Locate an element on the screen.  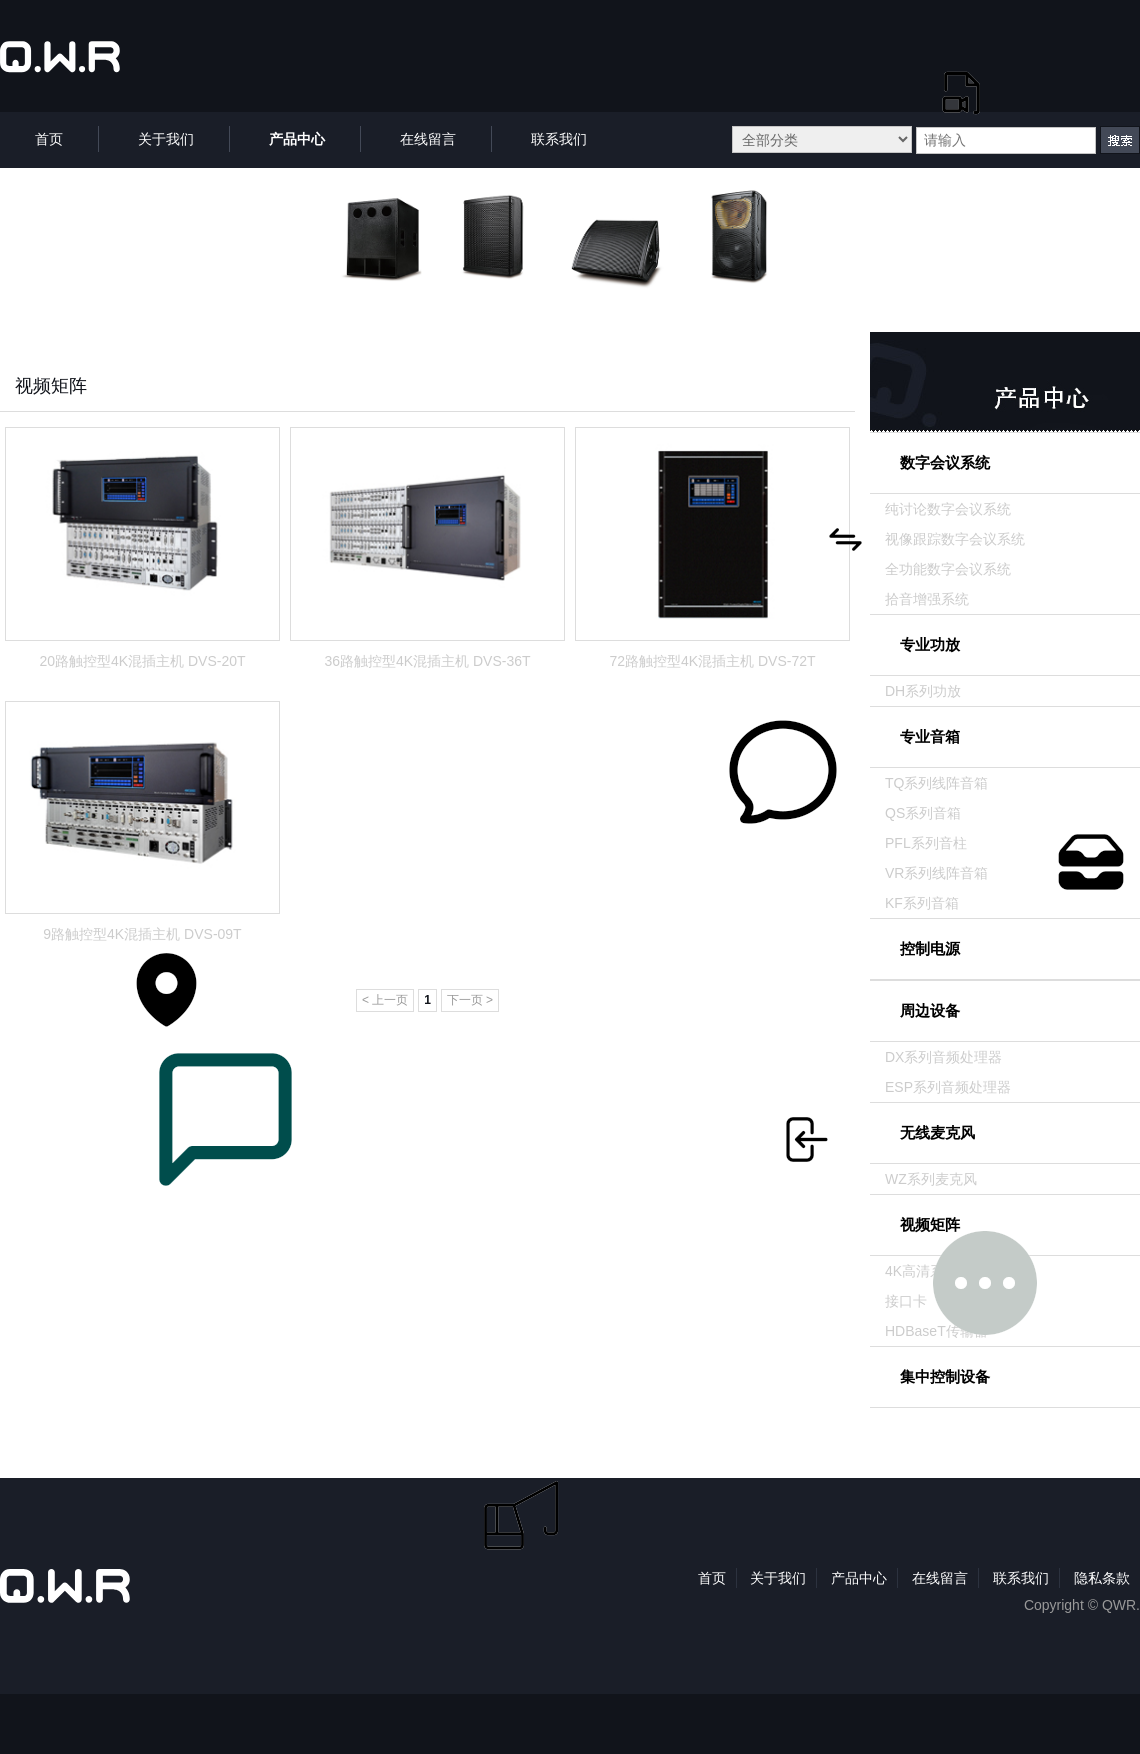
open messaging or chat is located at coordinates (225, 1119).